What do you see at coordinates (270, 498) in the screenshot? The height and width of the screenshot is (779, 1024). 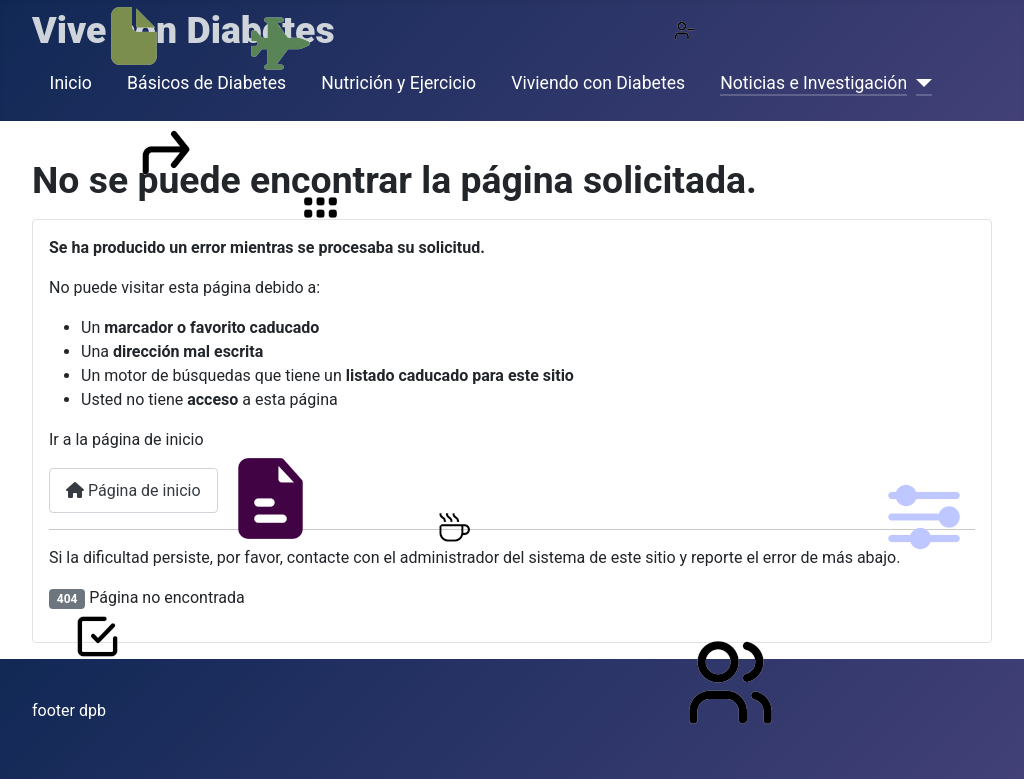 I see `view document contents` at bounding box center [270, 498].